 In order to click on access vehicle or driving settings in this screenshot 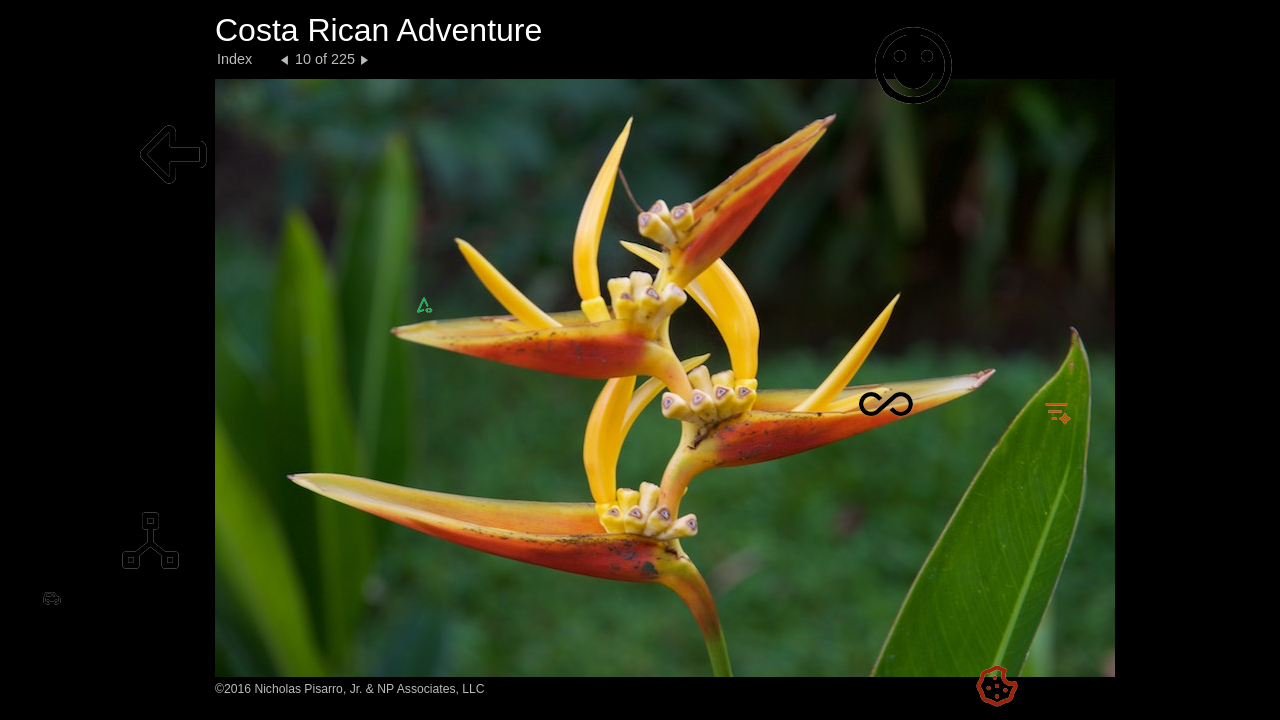, I will do `click(52, 598)`.